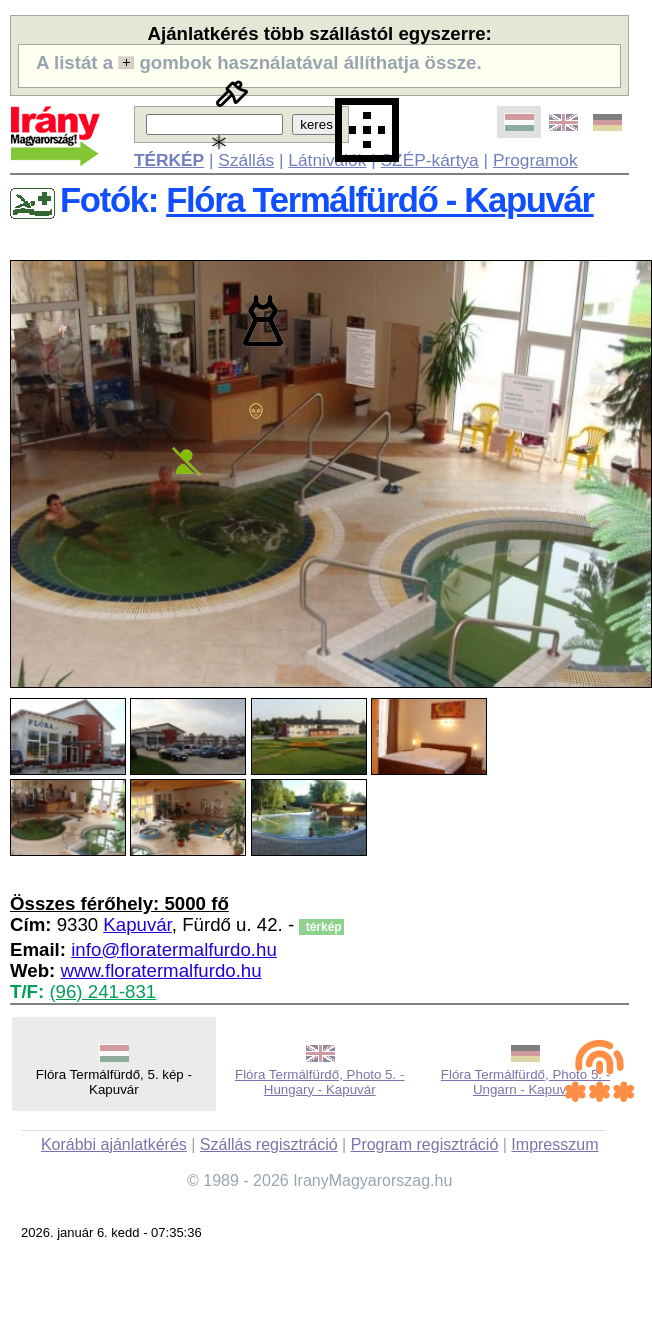 The image size is (652, 1332). I want to click on enable fingerprint authentication, so click(599, 1067).